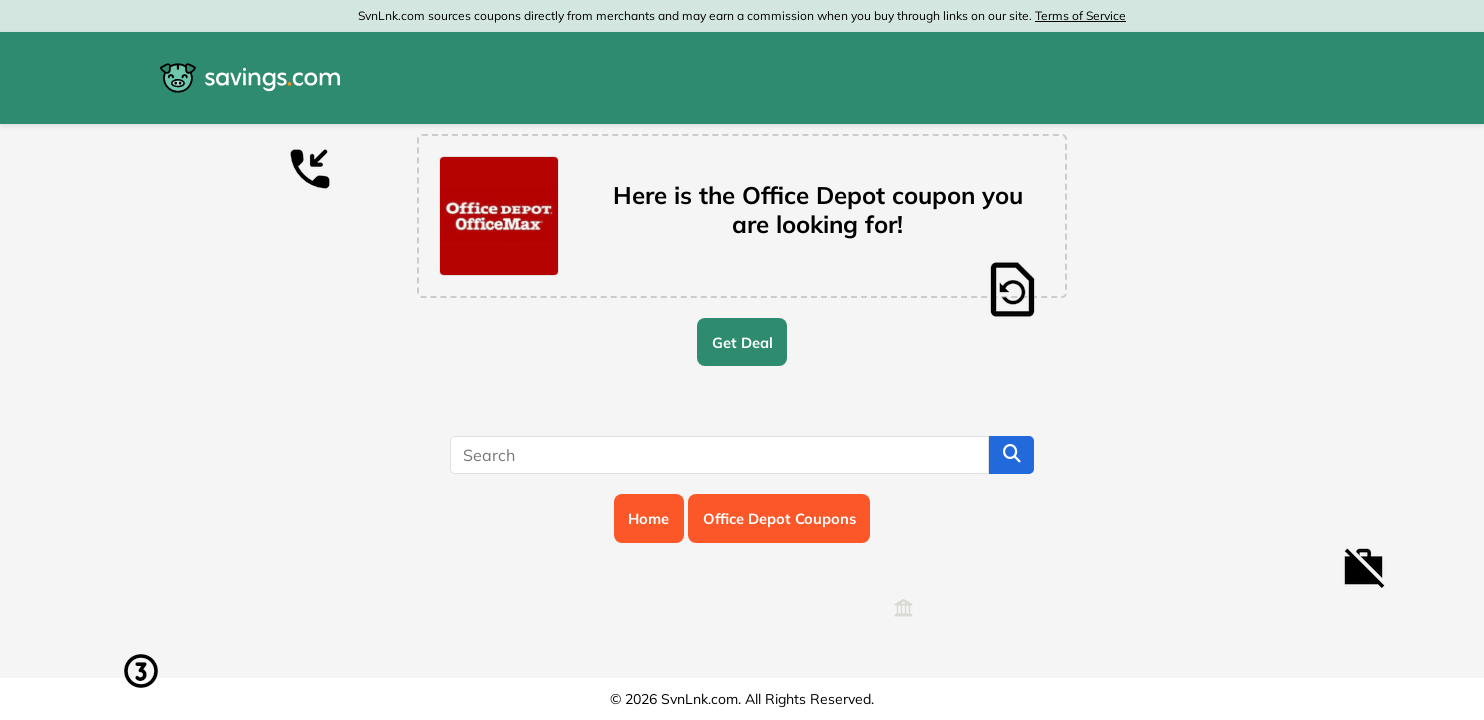 The image size is (1484, 720). I want to click on restore a previous version of a document, so click(1012, 289).